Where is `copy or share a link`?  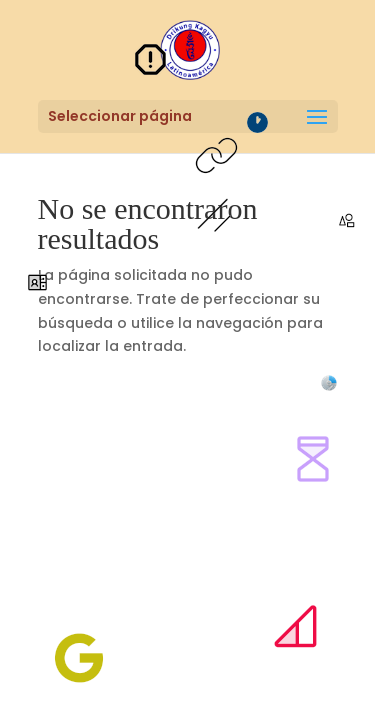
copy or share a link is located at coordinates (216, 155).